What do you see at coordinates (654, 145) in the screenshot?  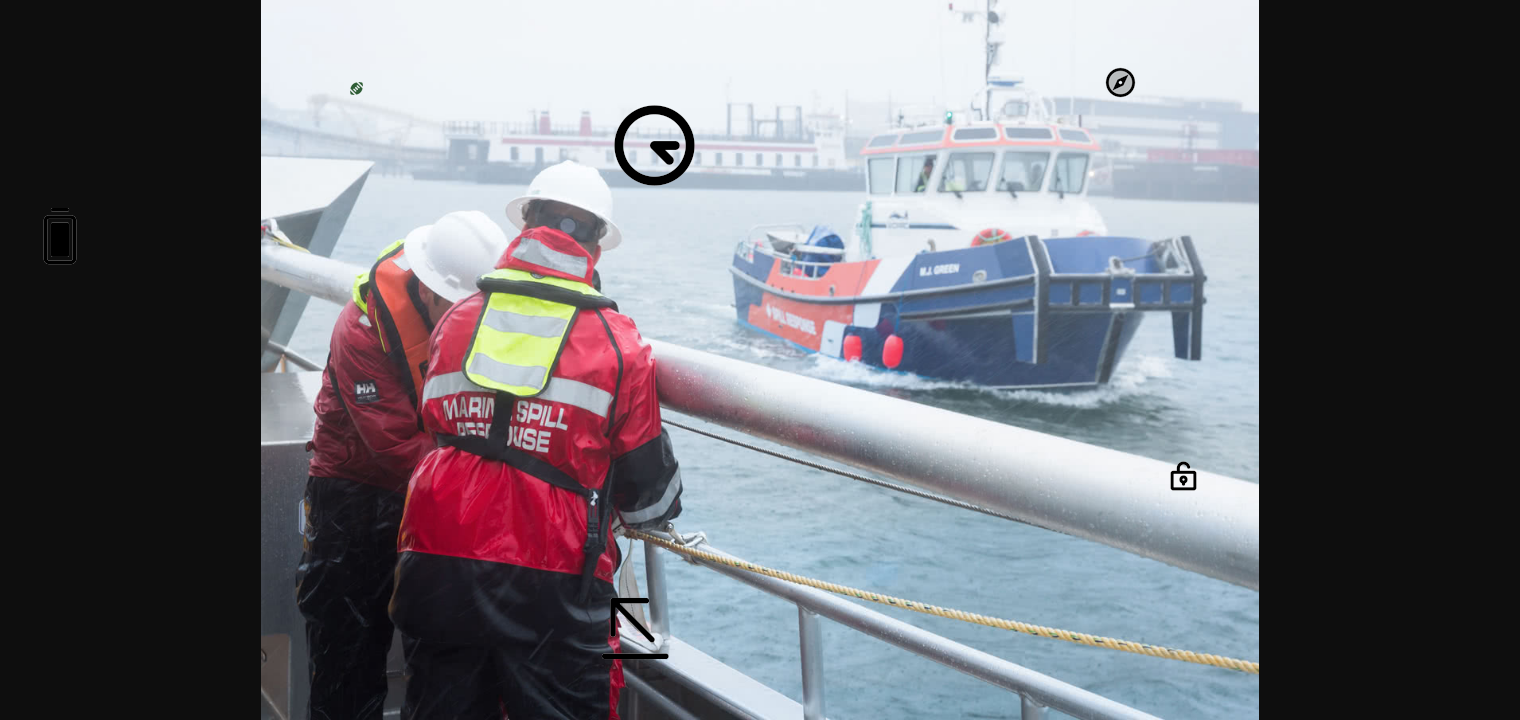 I see `indicates afternoon time or PM hours` at bounding box center [654, 145].